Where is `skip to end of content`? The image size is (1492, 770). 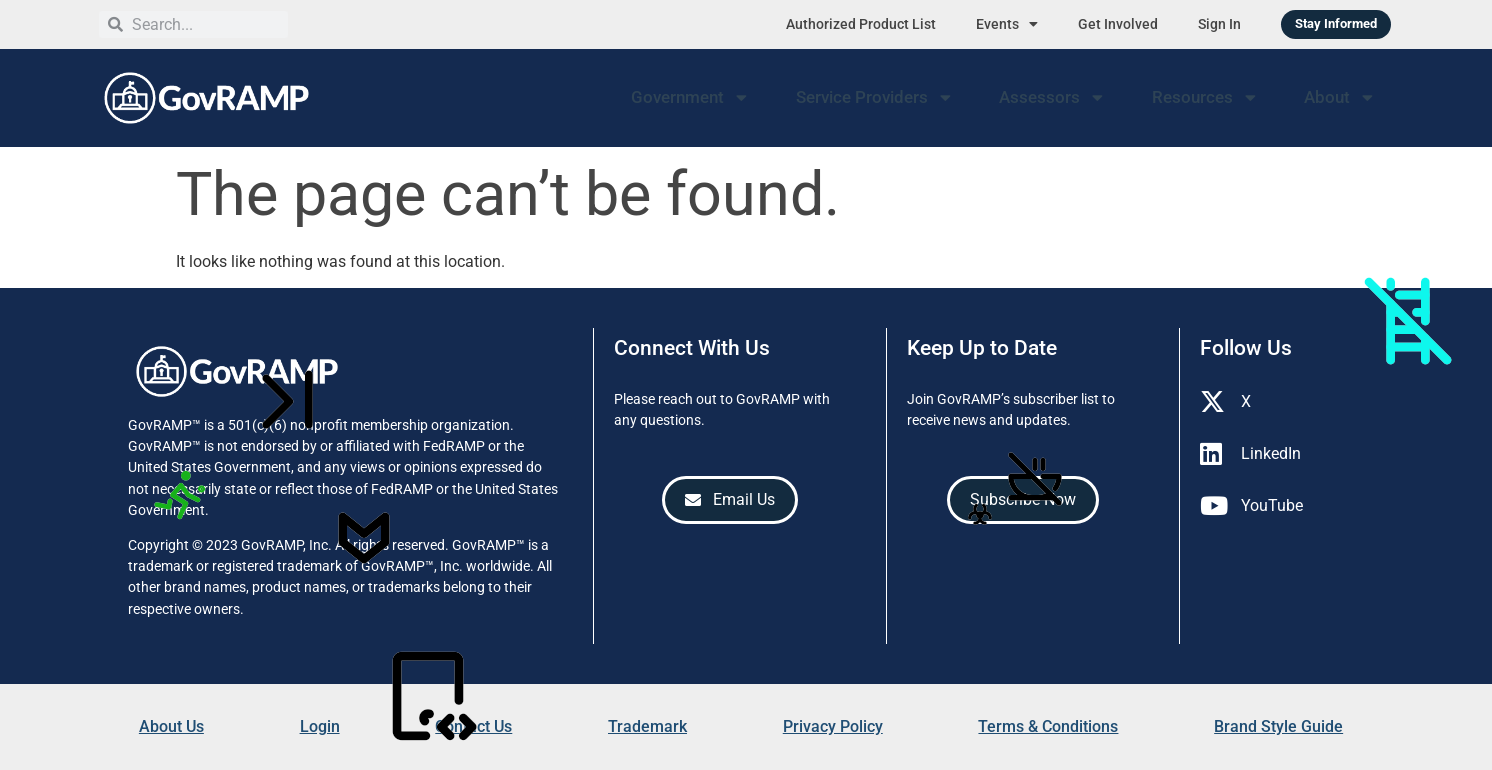
skip to end of content is located at coordinates (289, 401).